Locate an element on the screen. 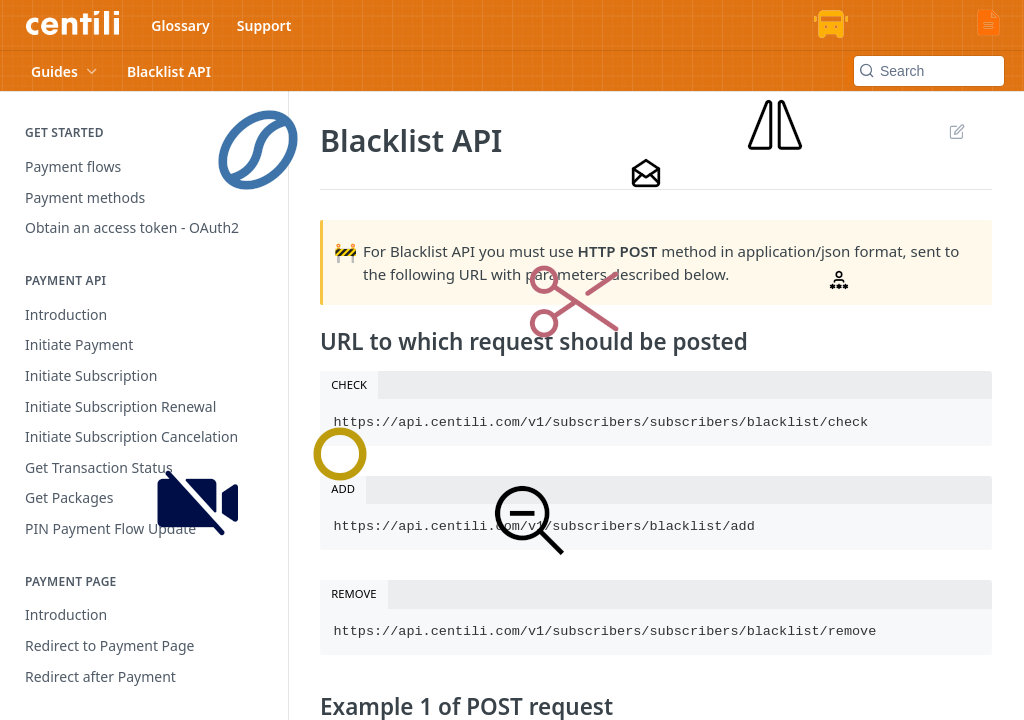 The height and width of the screenshot is (720, 1024). view document contents is located at coordinates (988, 22).